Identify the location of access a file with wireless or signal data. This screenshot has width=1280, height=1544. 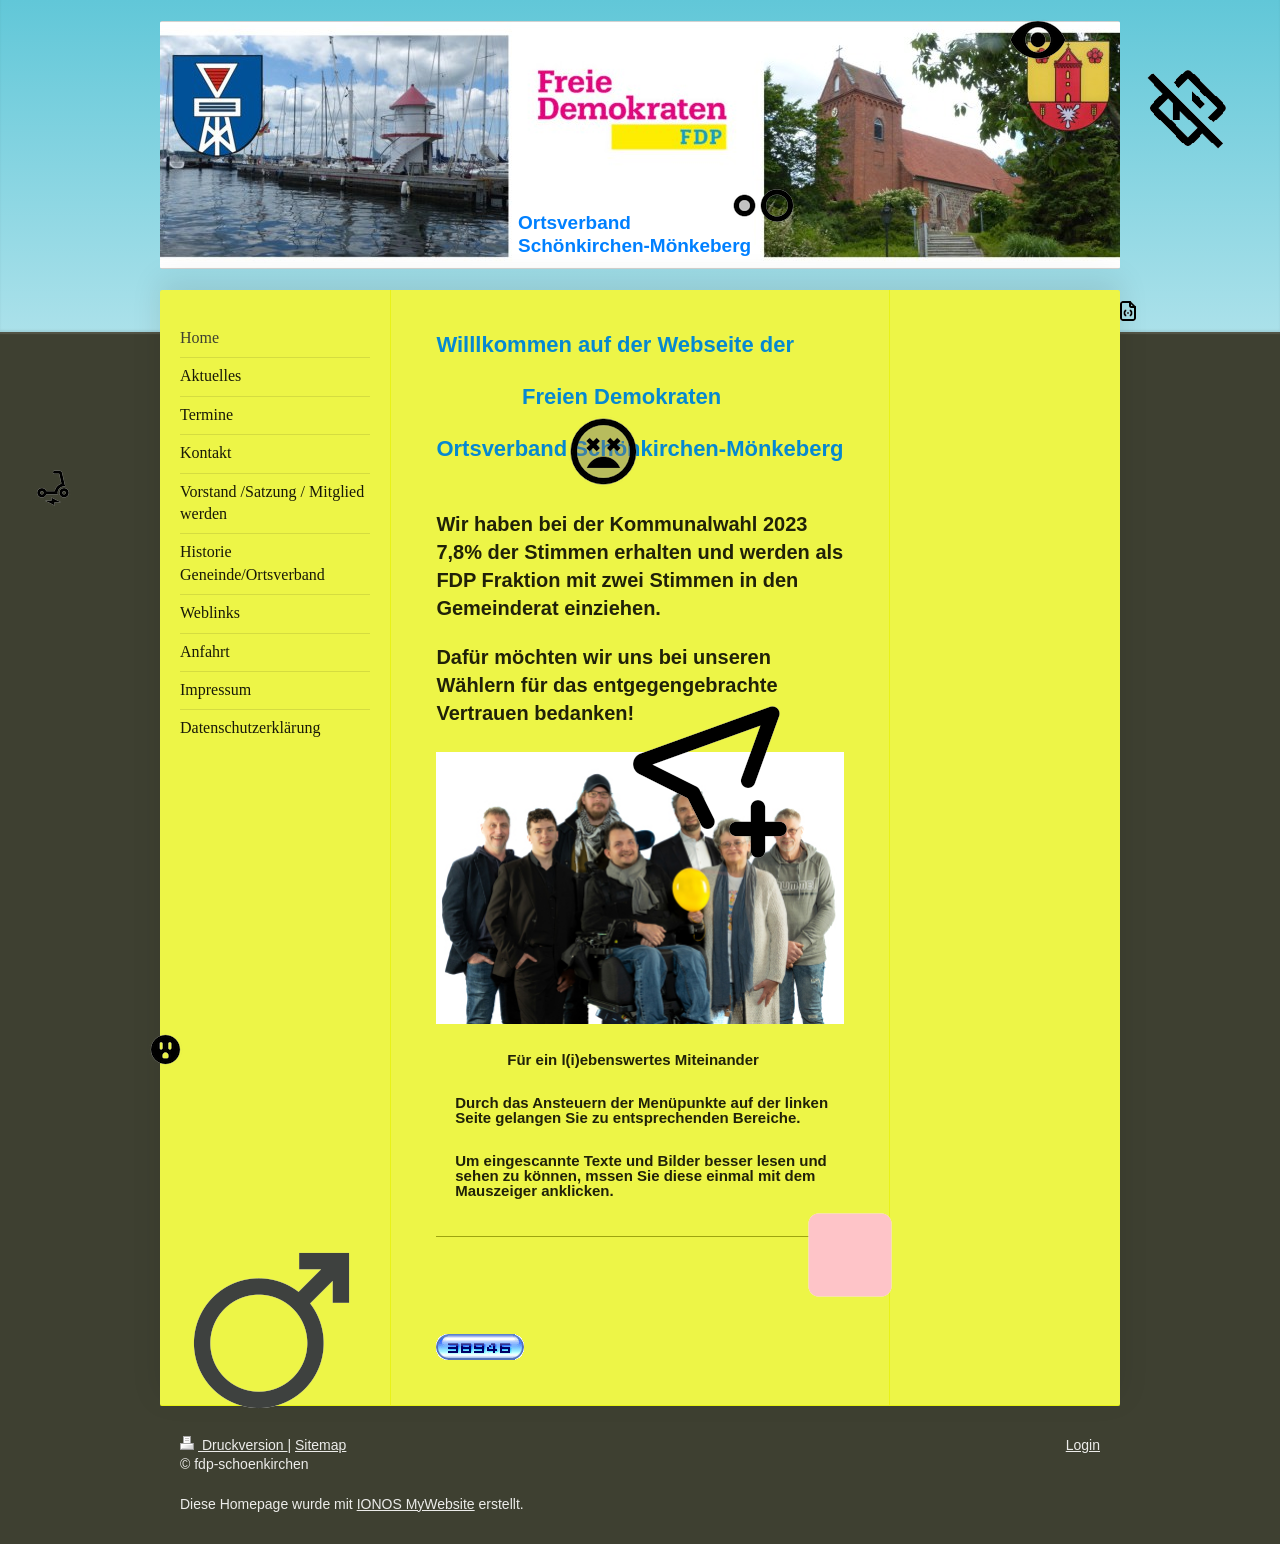
(1128, 311).